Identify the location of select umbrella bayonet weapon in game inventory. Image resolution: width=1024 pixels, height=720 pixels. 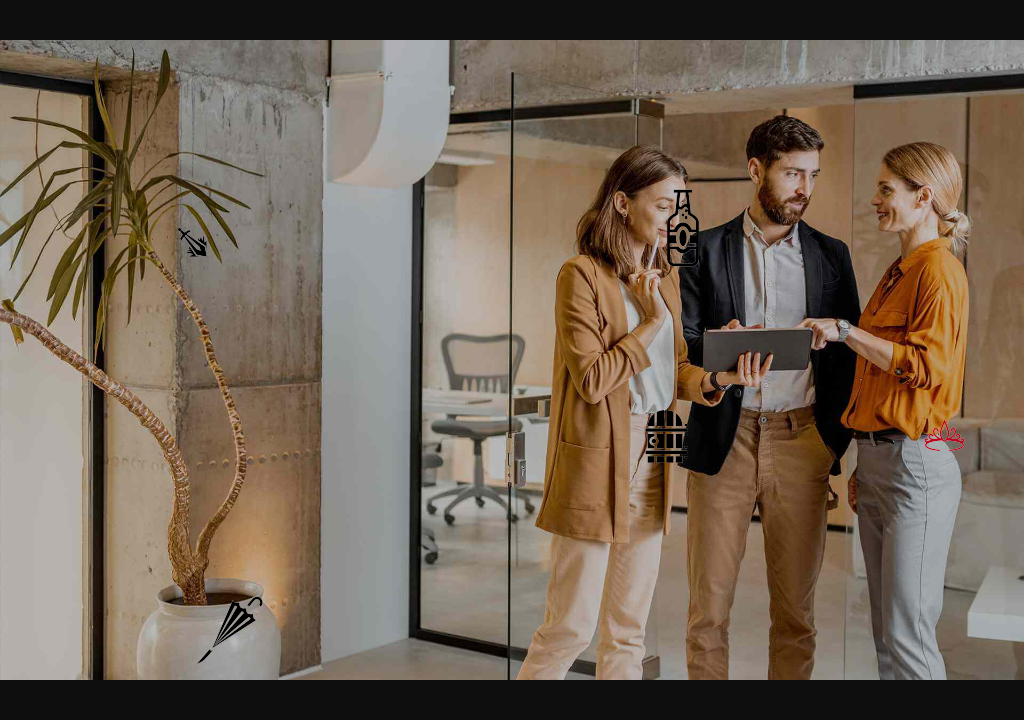
(229, 631).